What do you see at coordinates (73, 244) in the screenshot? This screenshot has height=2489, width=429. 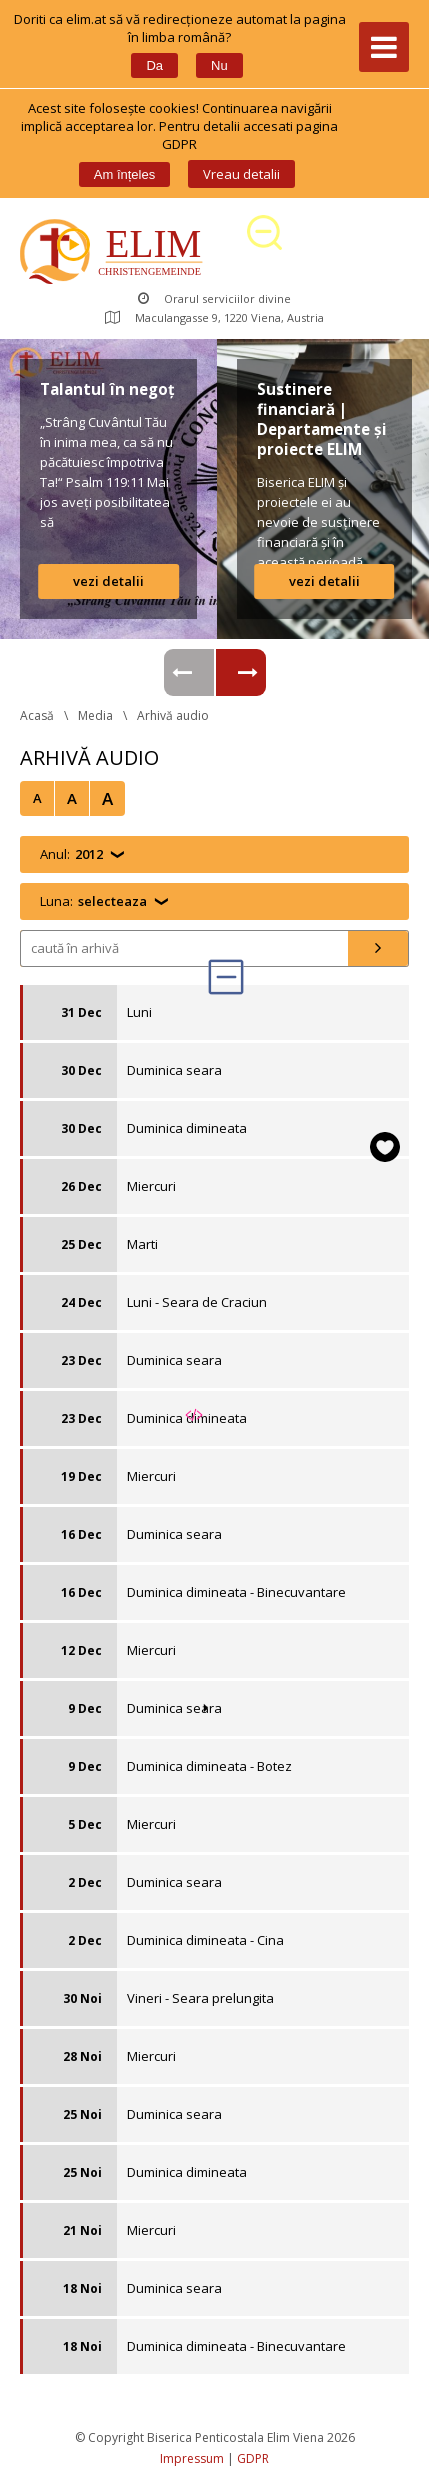 I see `play media or video content` at bounding box center [73, 244].